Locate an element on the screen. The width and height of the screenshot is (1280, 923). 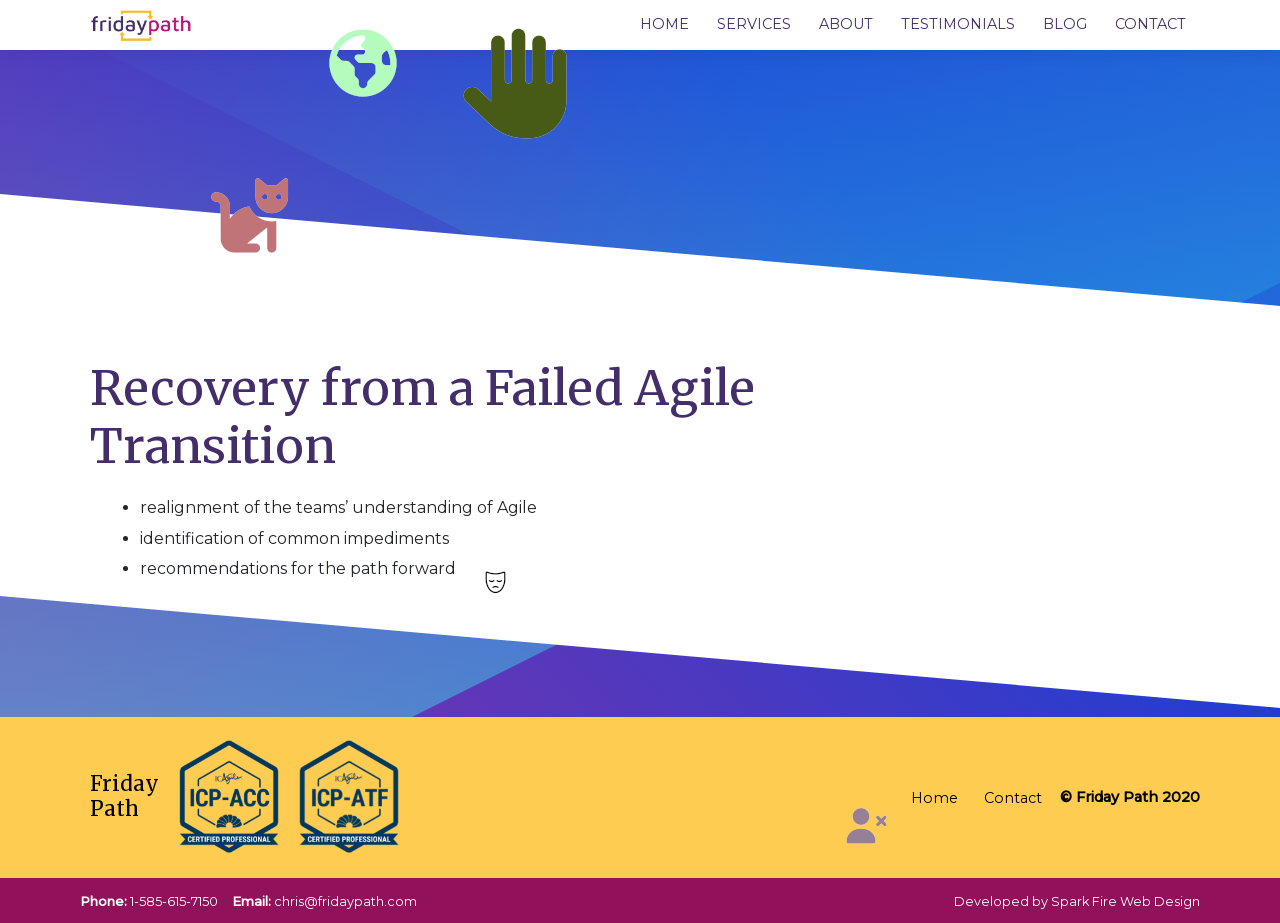
switch to global or worldwide settings is located at coordinates (363, 63).